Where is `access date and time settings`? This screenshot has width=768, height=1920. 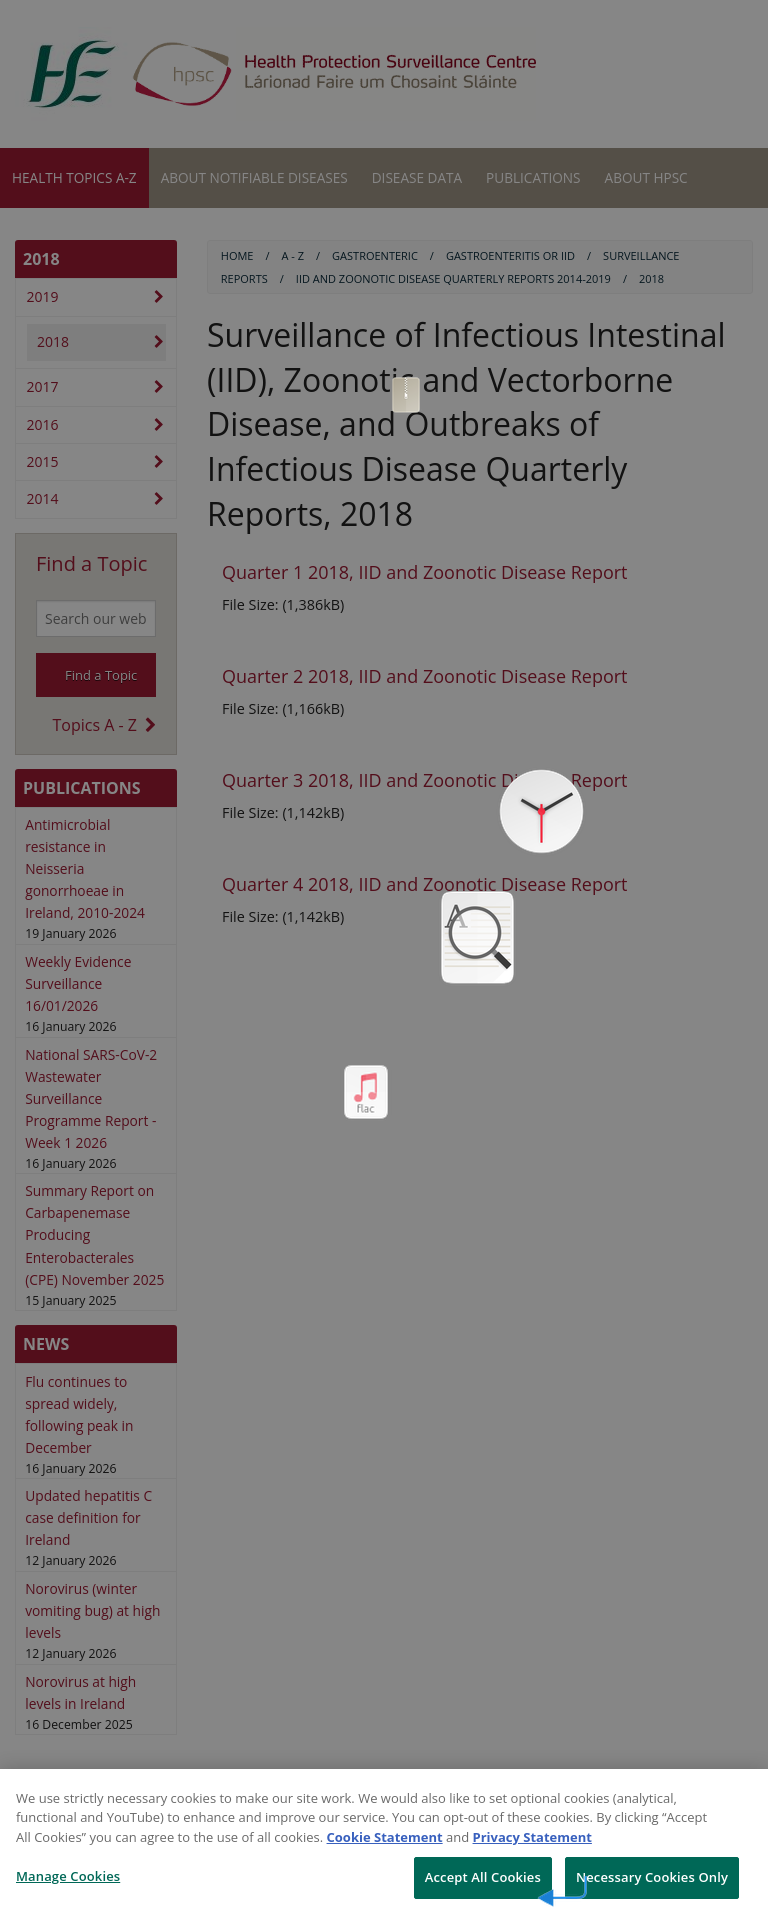
access date and time settings is located at coordinates (541, 811).